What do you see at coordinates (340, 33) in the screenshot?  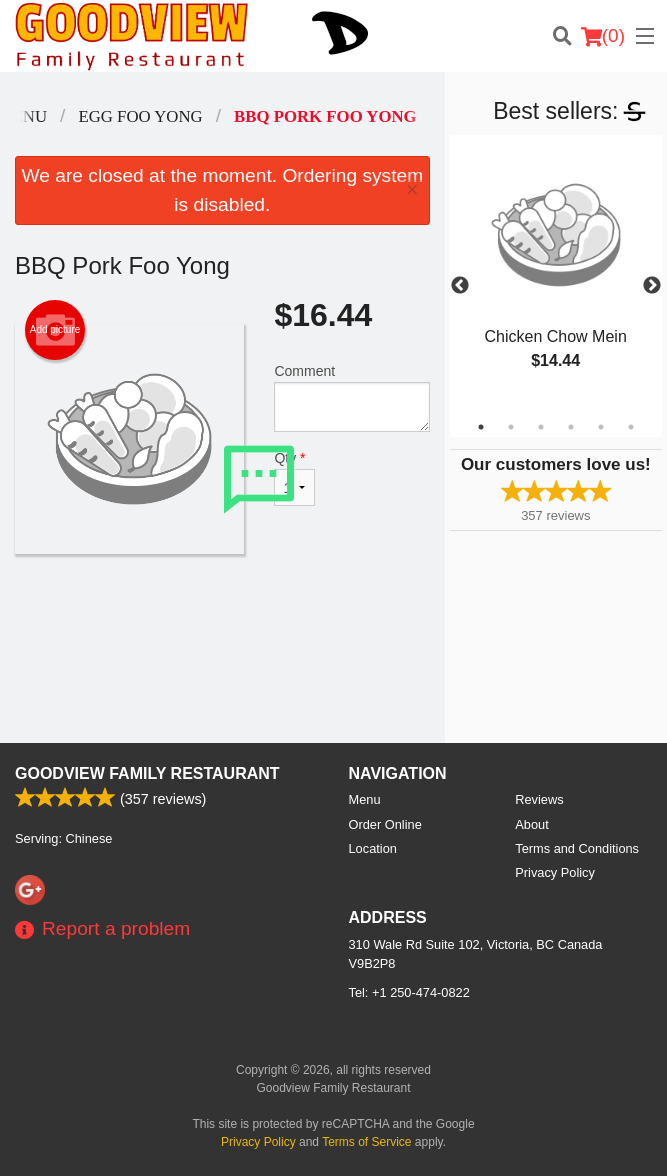 I see `open disroot platform services` at bounding box center [340, 33].